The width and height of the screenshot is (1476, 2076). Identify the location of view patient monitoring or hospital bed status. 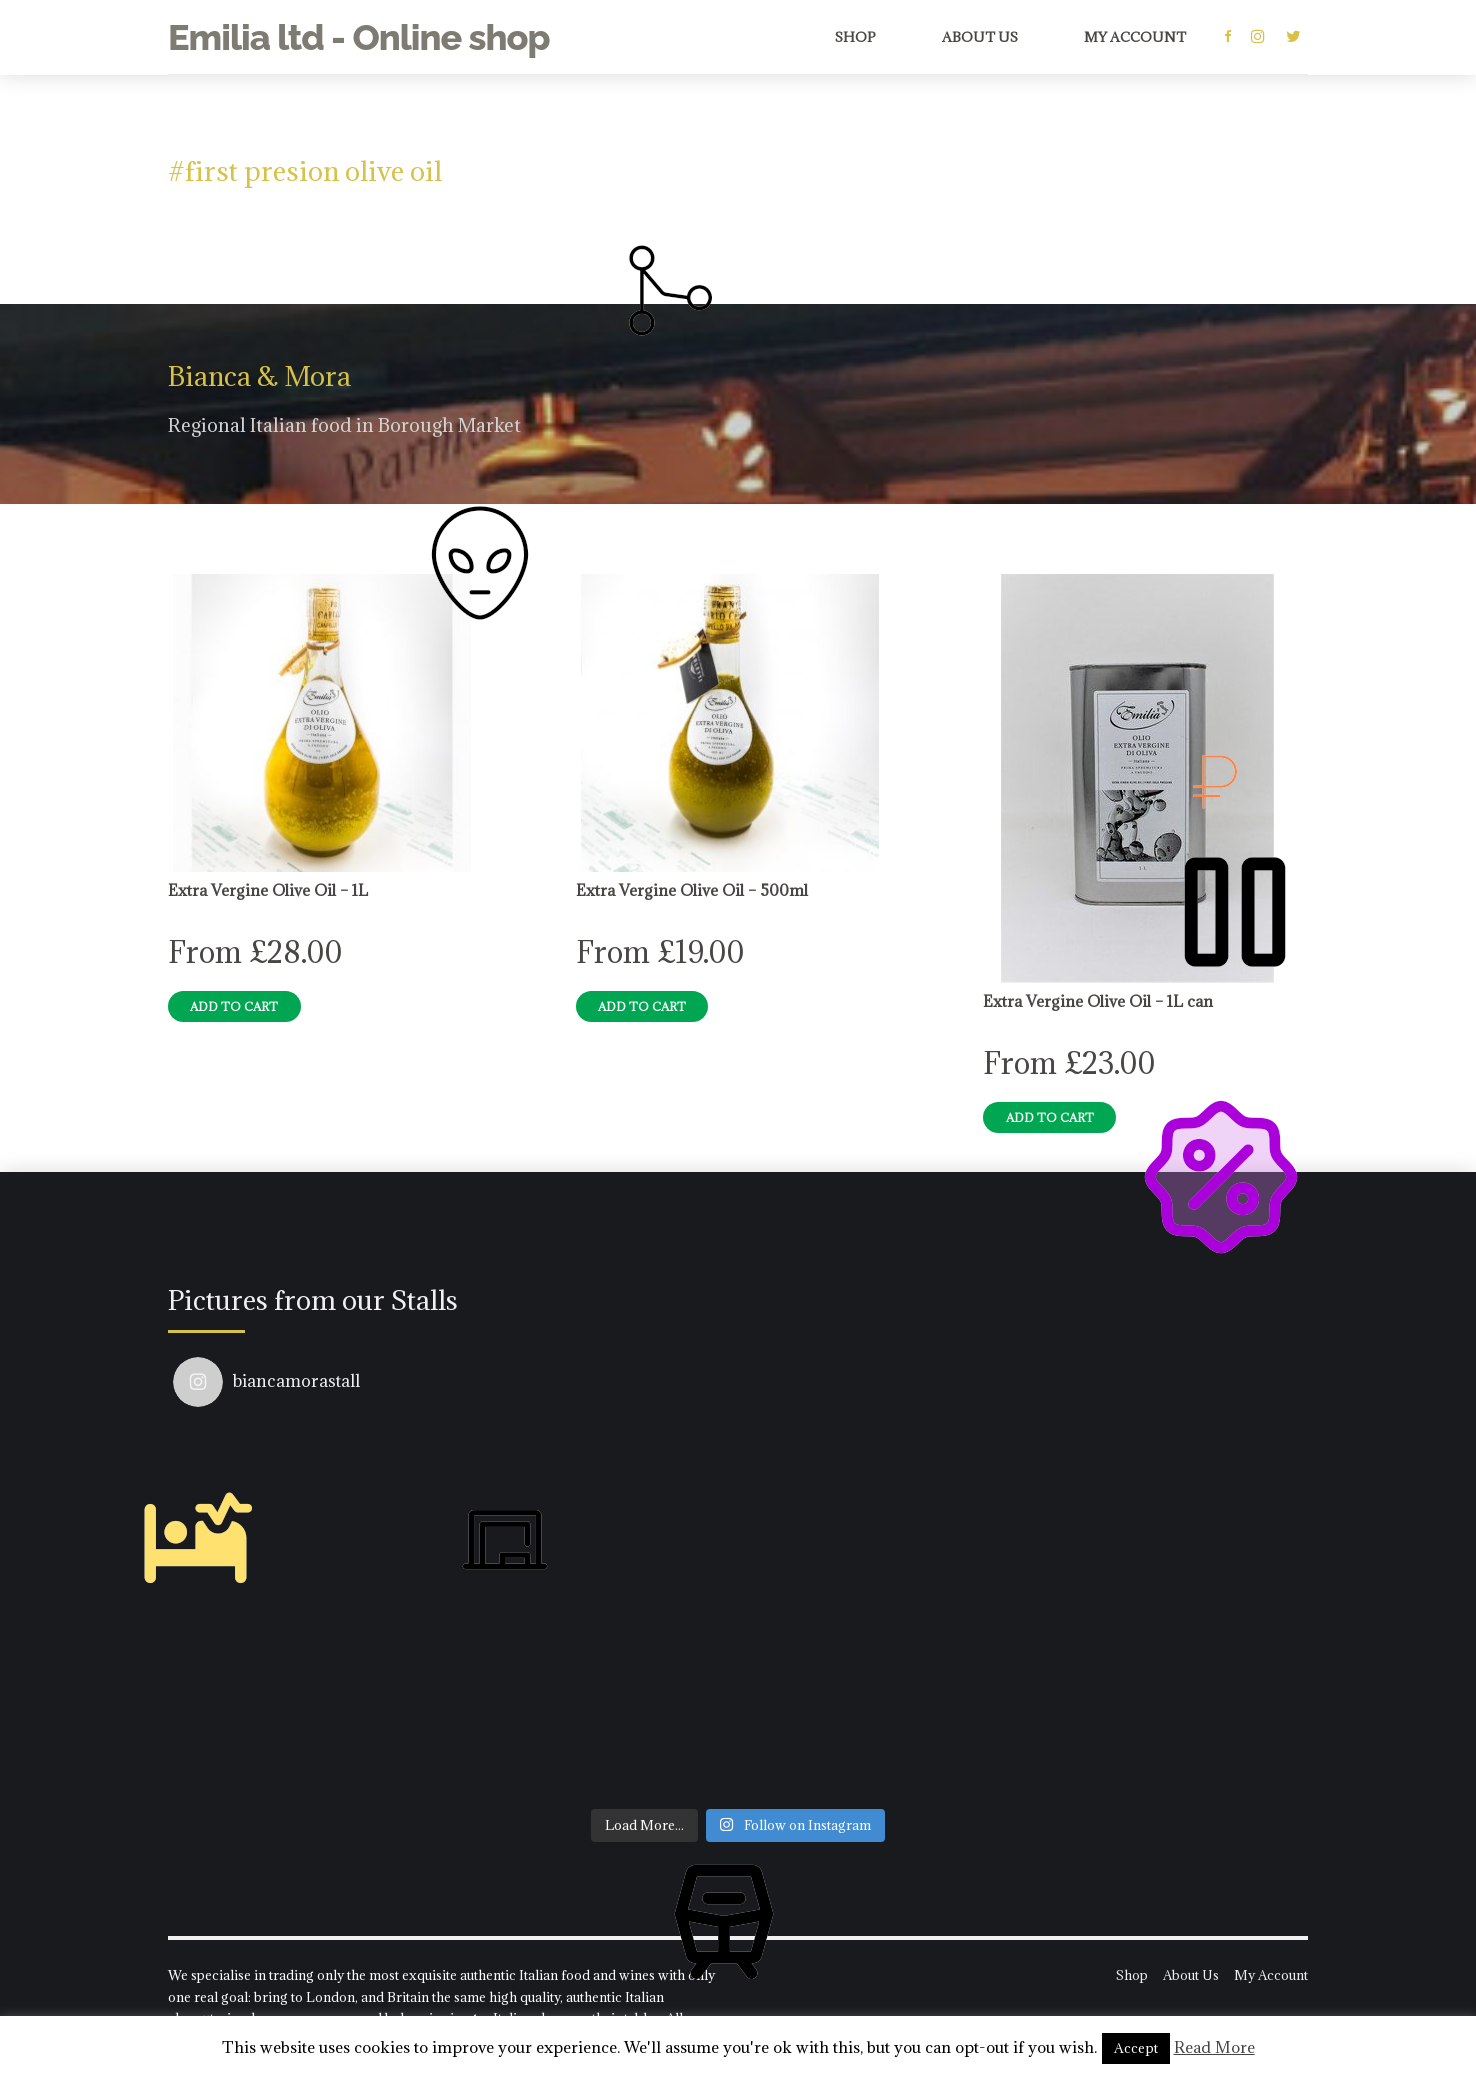
(195, 1543).